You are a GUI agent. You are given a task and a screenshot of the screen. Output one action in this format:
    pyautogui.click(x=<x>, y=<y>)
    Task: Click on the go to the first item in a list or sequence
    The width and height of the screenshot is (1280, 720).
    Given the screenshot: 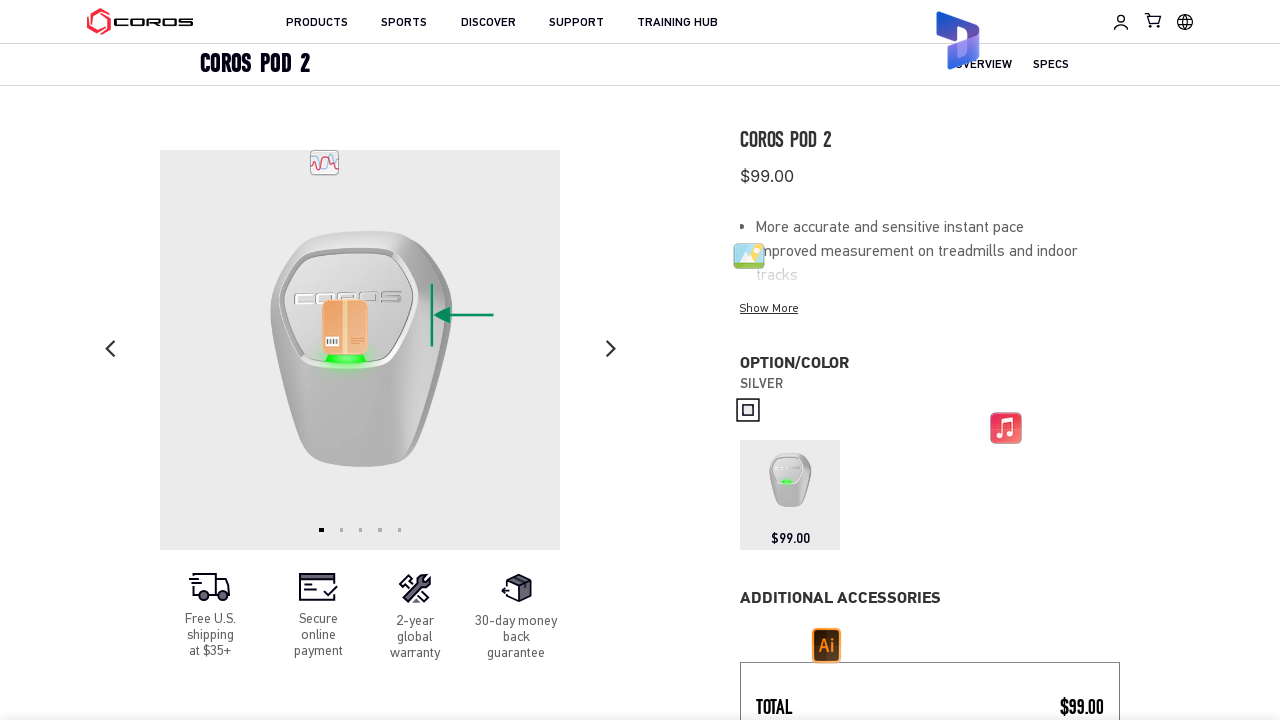 What is the action you would take?
    pyautogui.click(x=462, y=315)
    